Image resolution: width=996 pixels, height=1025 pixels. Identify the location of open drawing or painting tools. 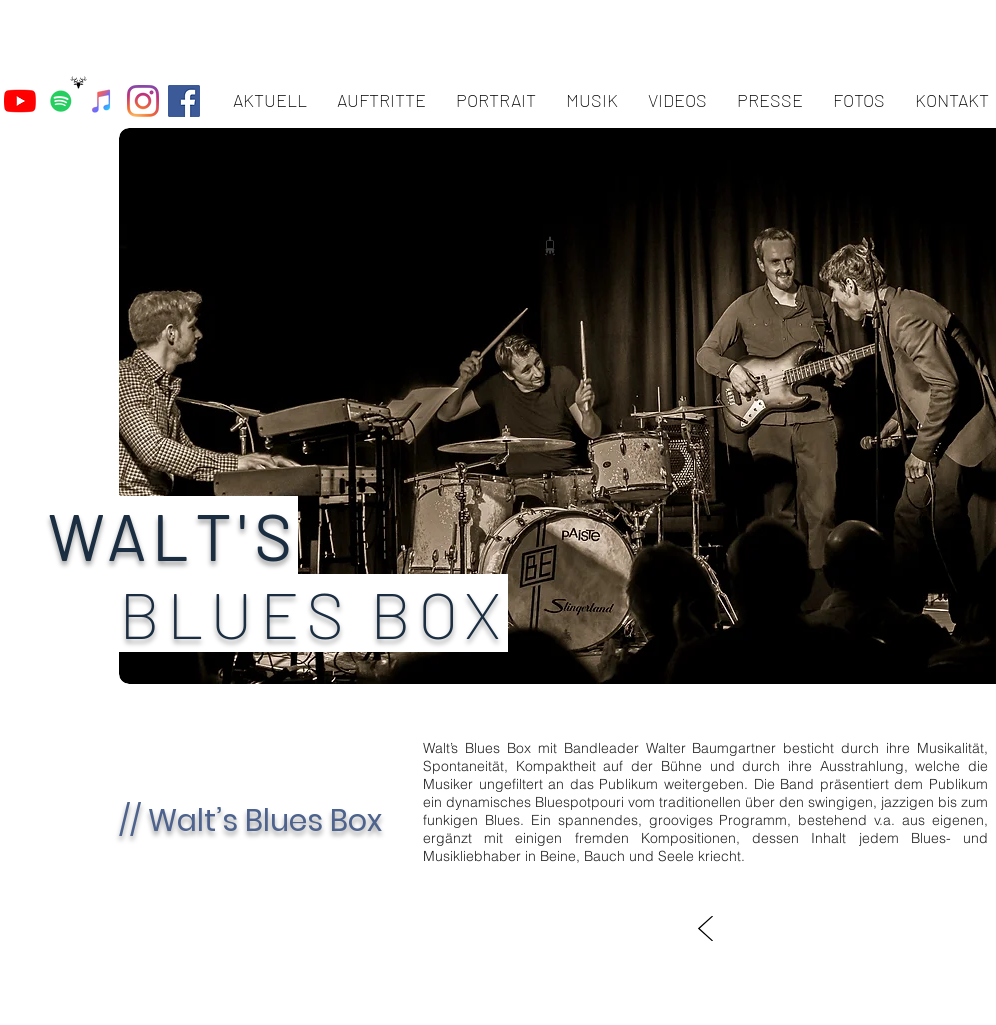
(550, 246).